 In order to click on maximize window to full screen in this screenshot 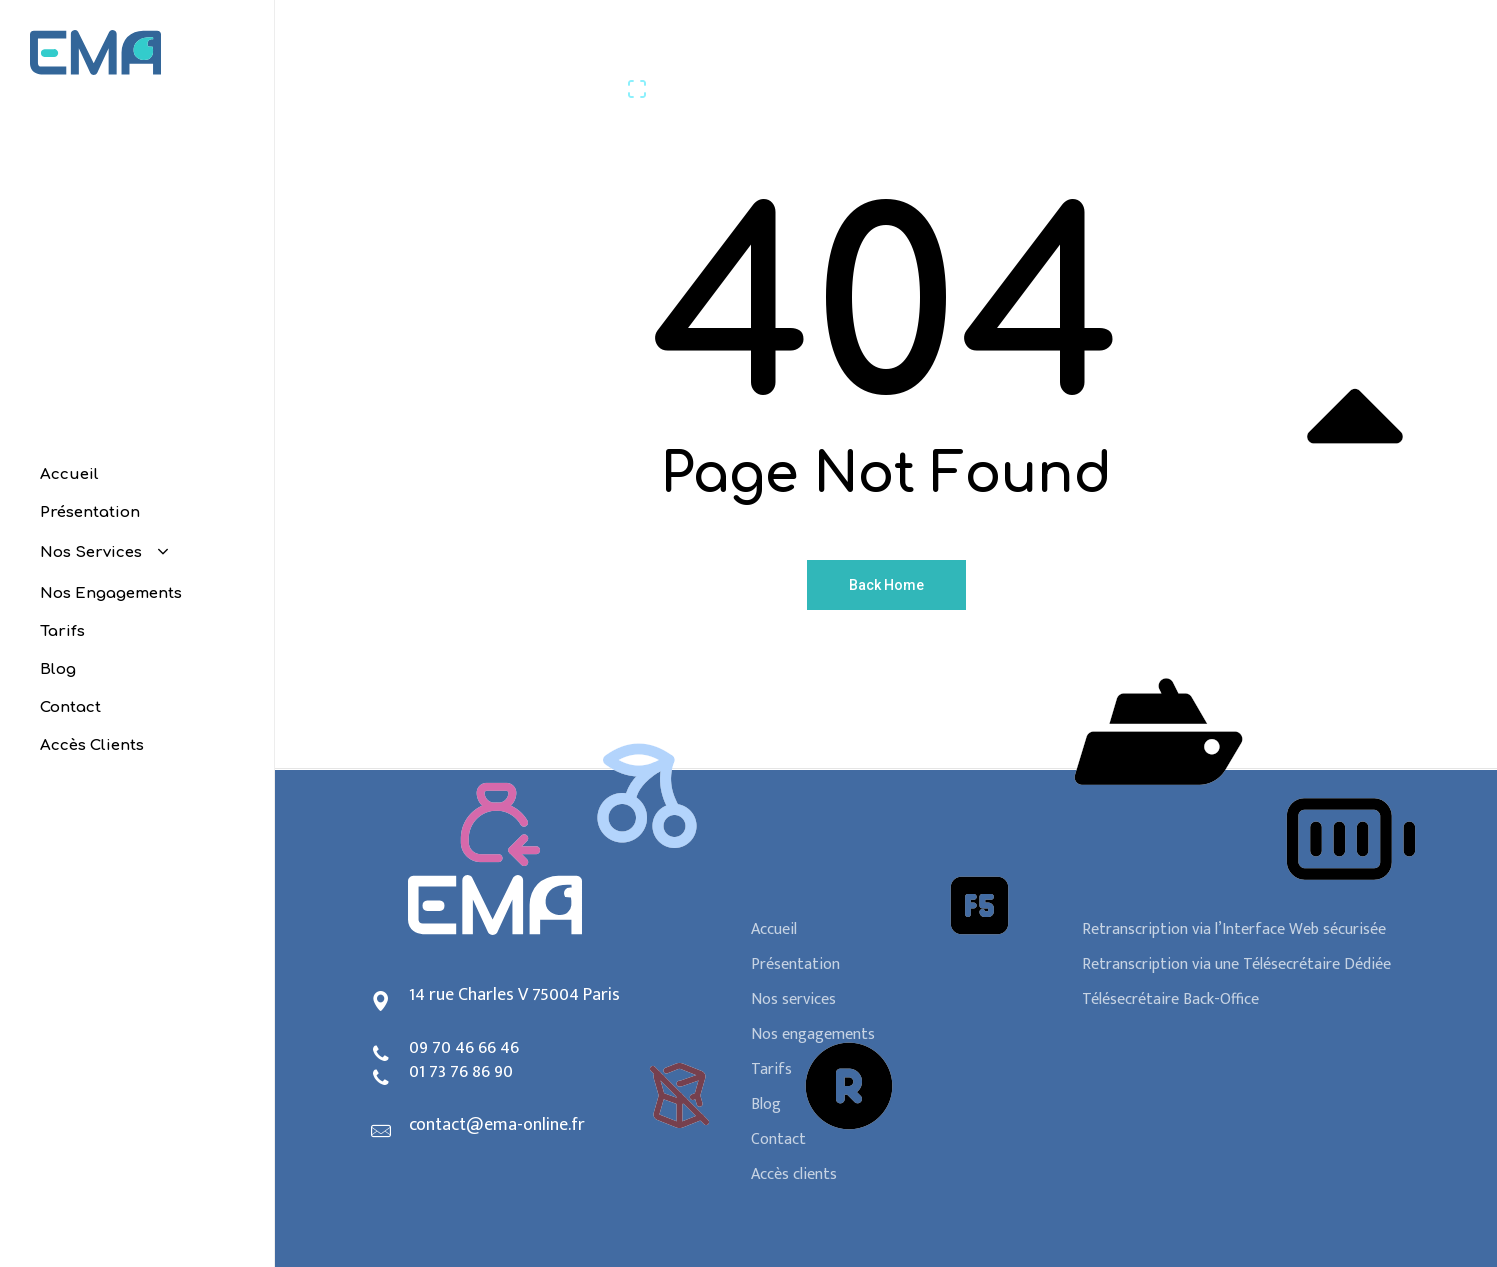, I will do `click(637, 89)`.